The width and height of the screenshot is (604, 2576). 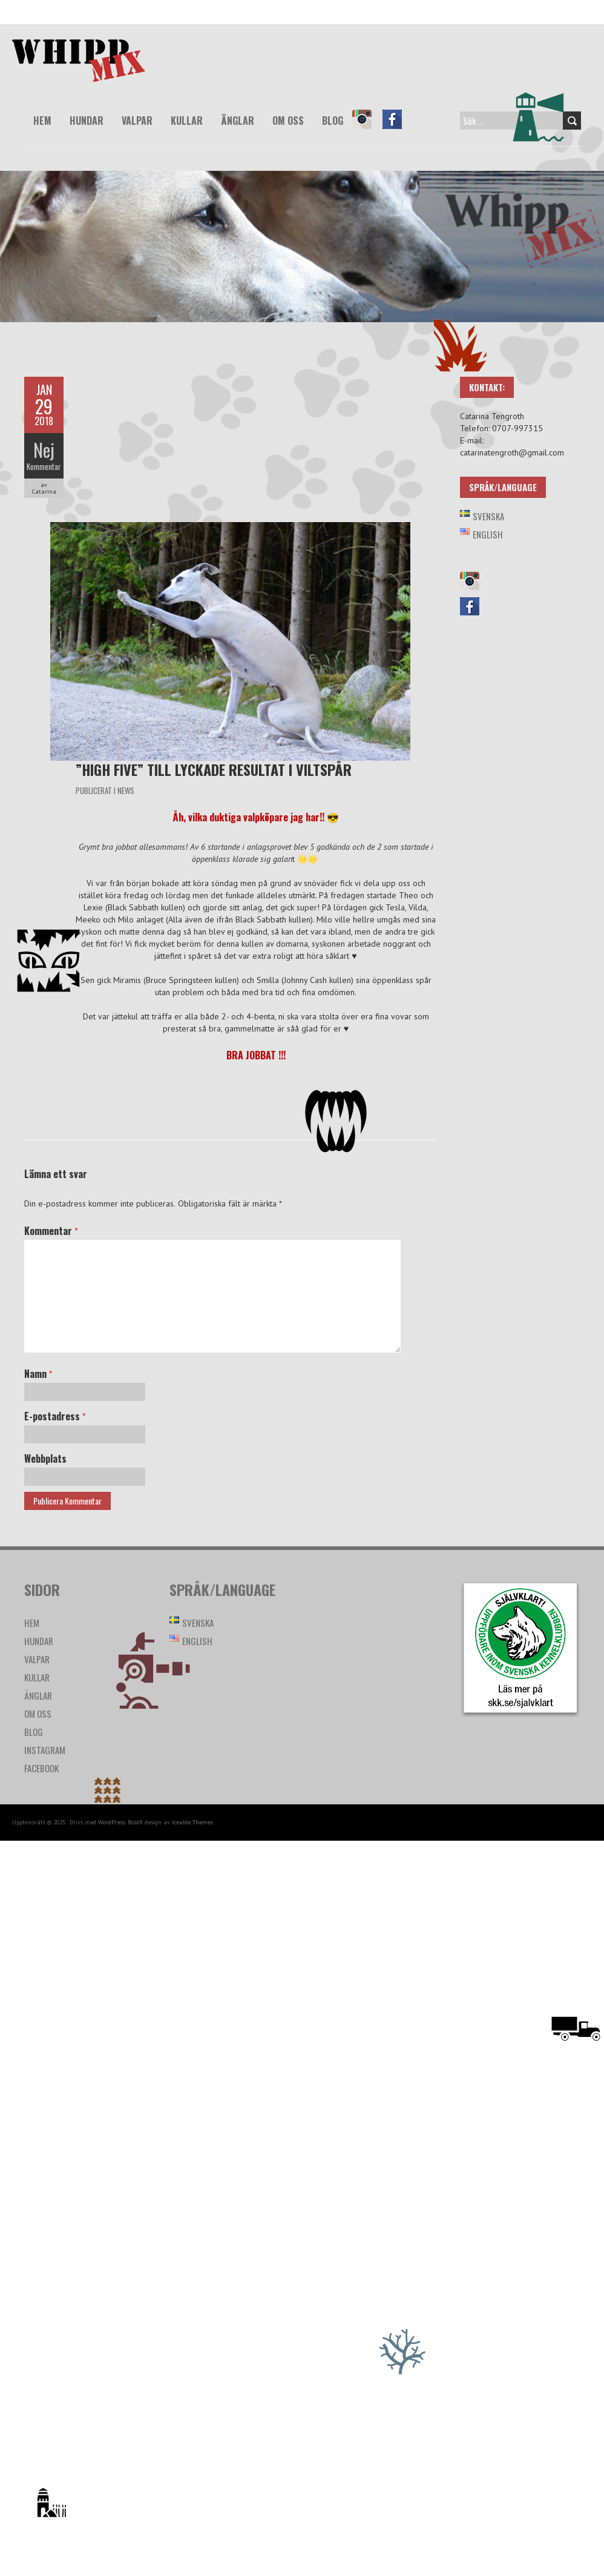 What do you see at coordinates (576, 2028) in the screenshot?
I see `indicates freight or cargo delivery` at bounding box center [576, 2028].